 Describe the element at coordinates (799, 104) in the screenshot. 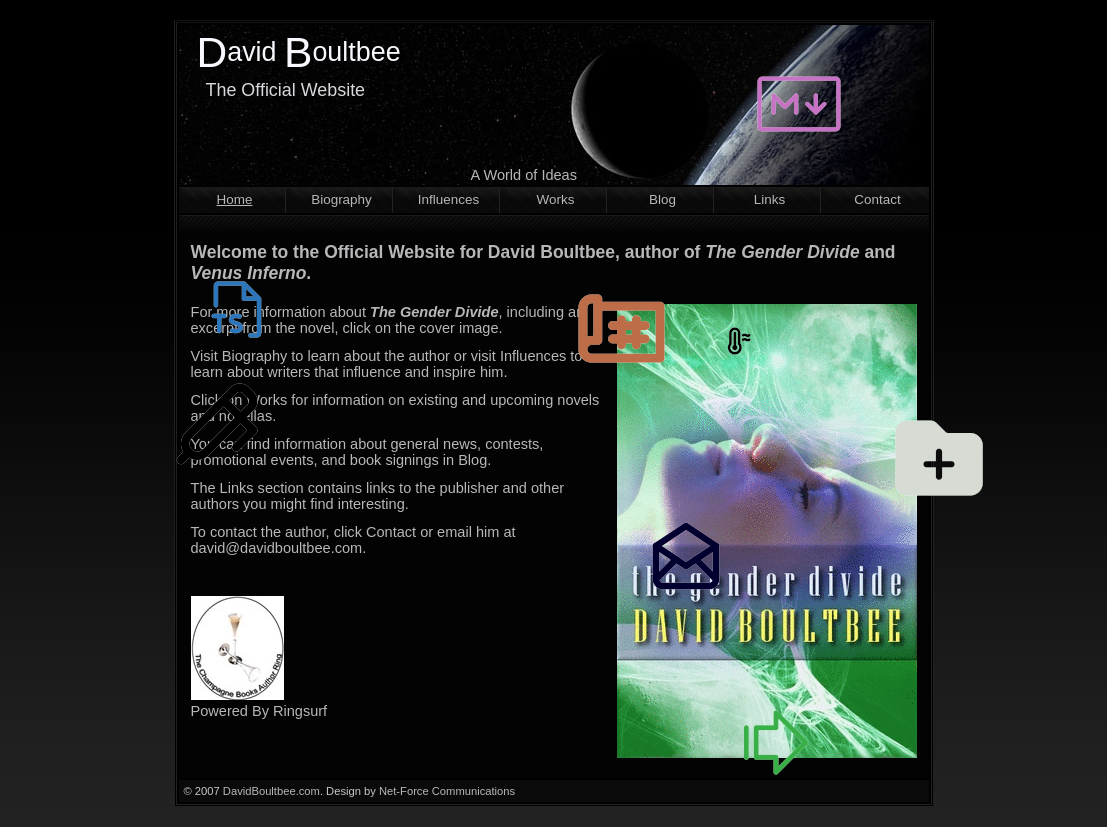

I see `format text using markdown` at that location.